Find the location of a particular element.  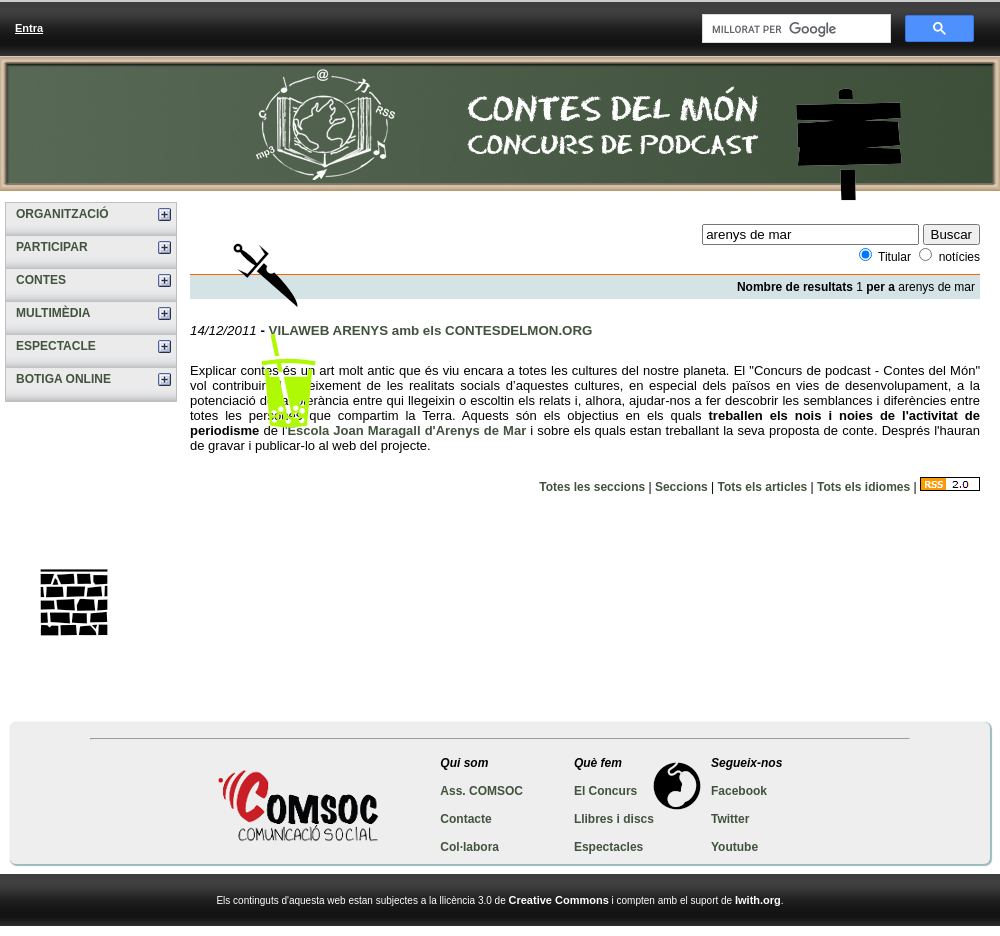

order bubble tea or boba drinks is located at coordinates (288, 380).